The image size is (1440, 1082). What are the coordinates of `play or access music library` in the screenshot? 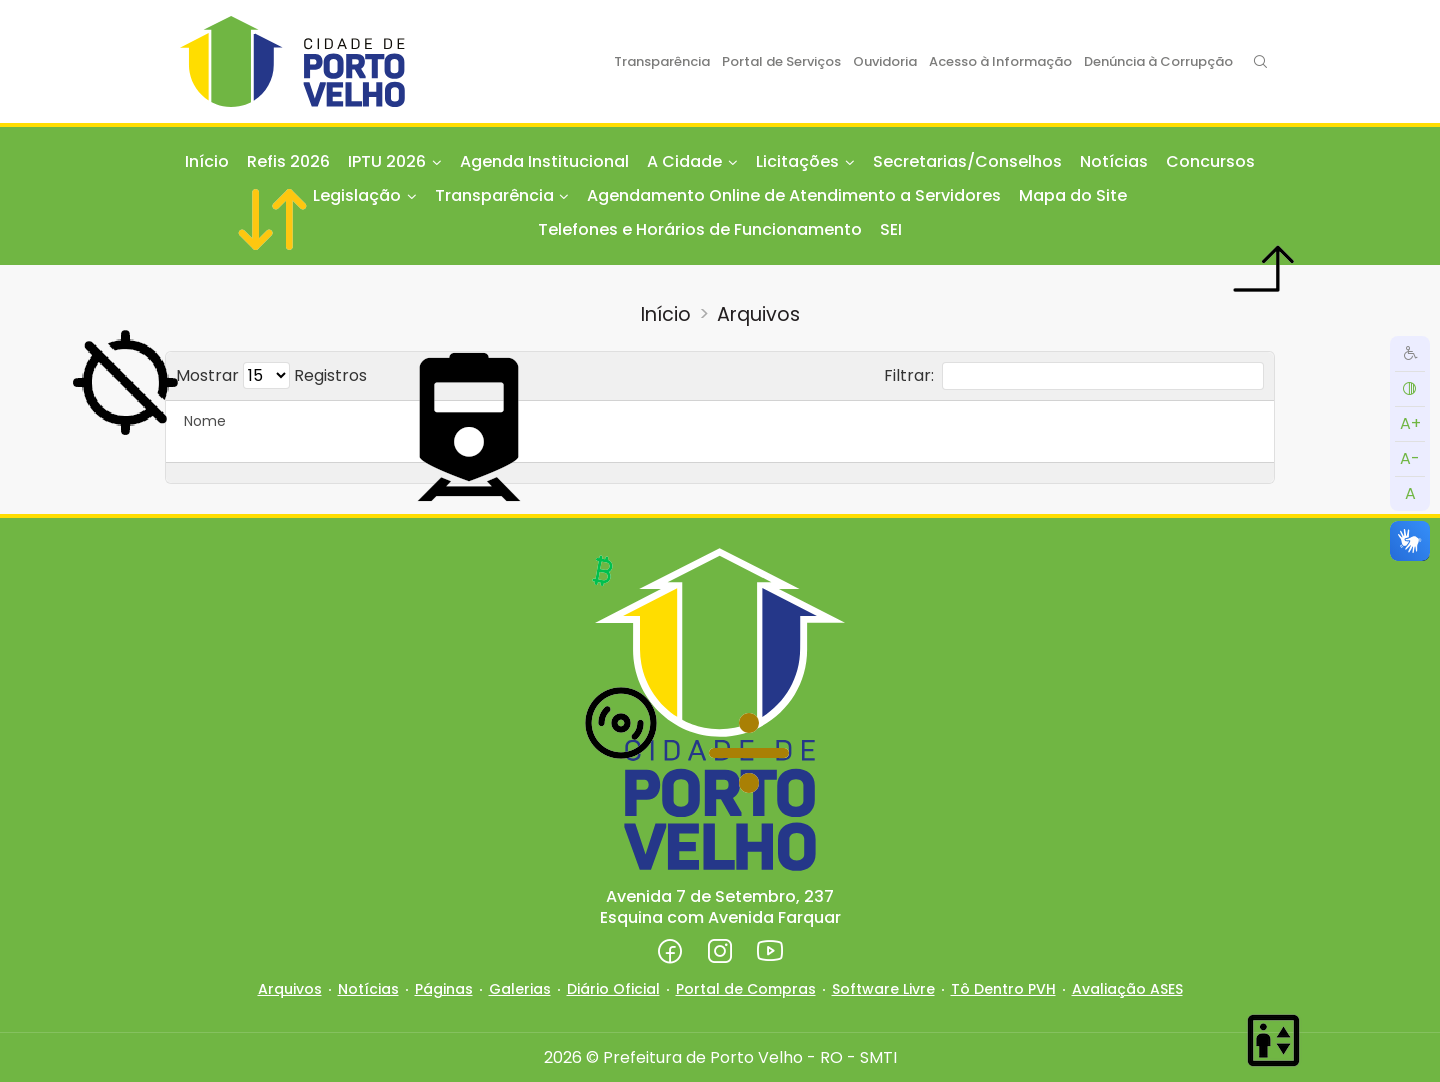 It's located at (621, 723).